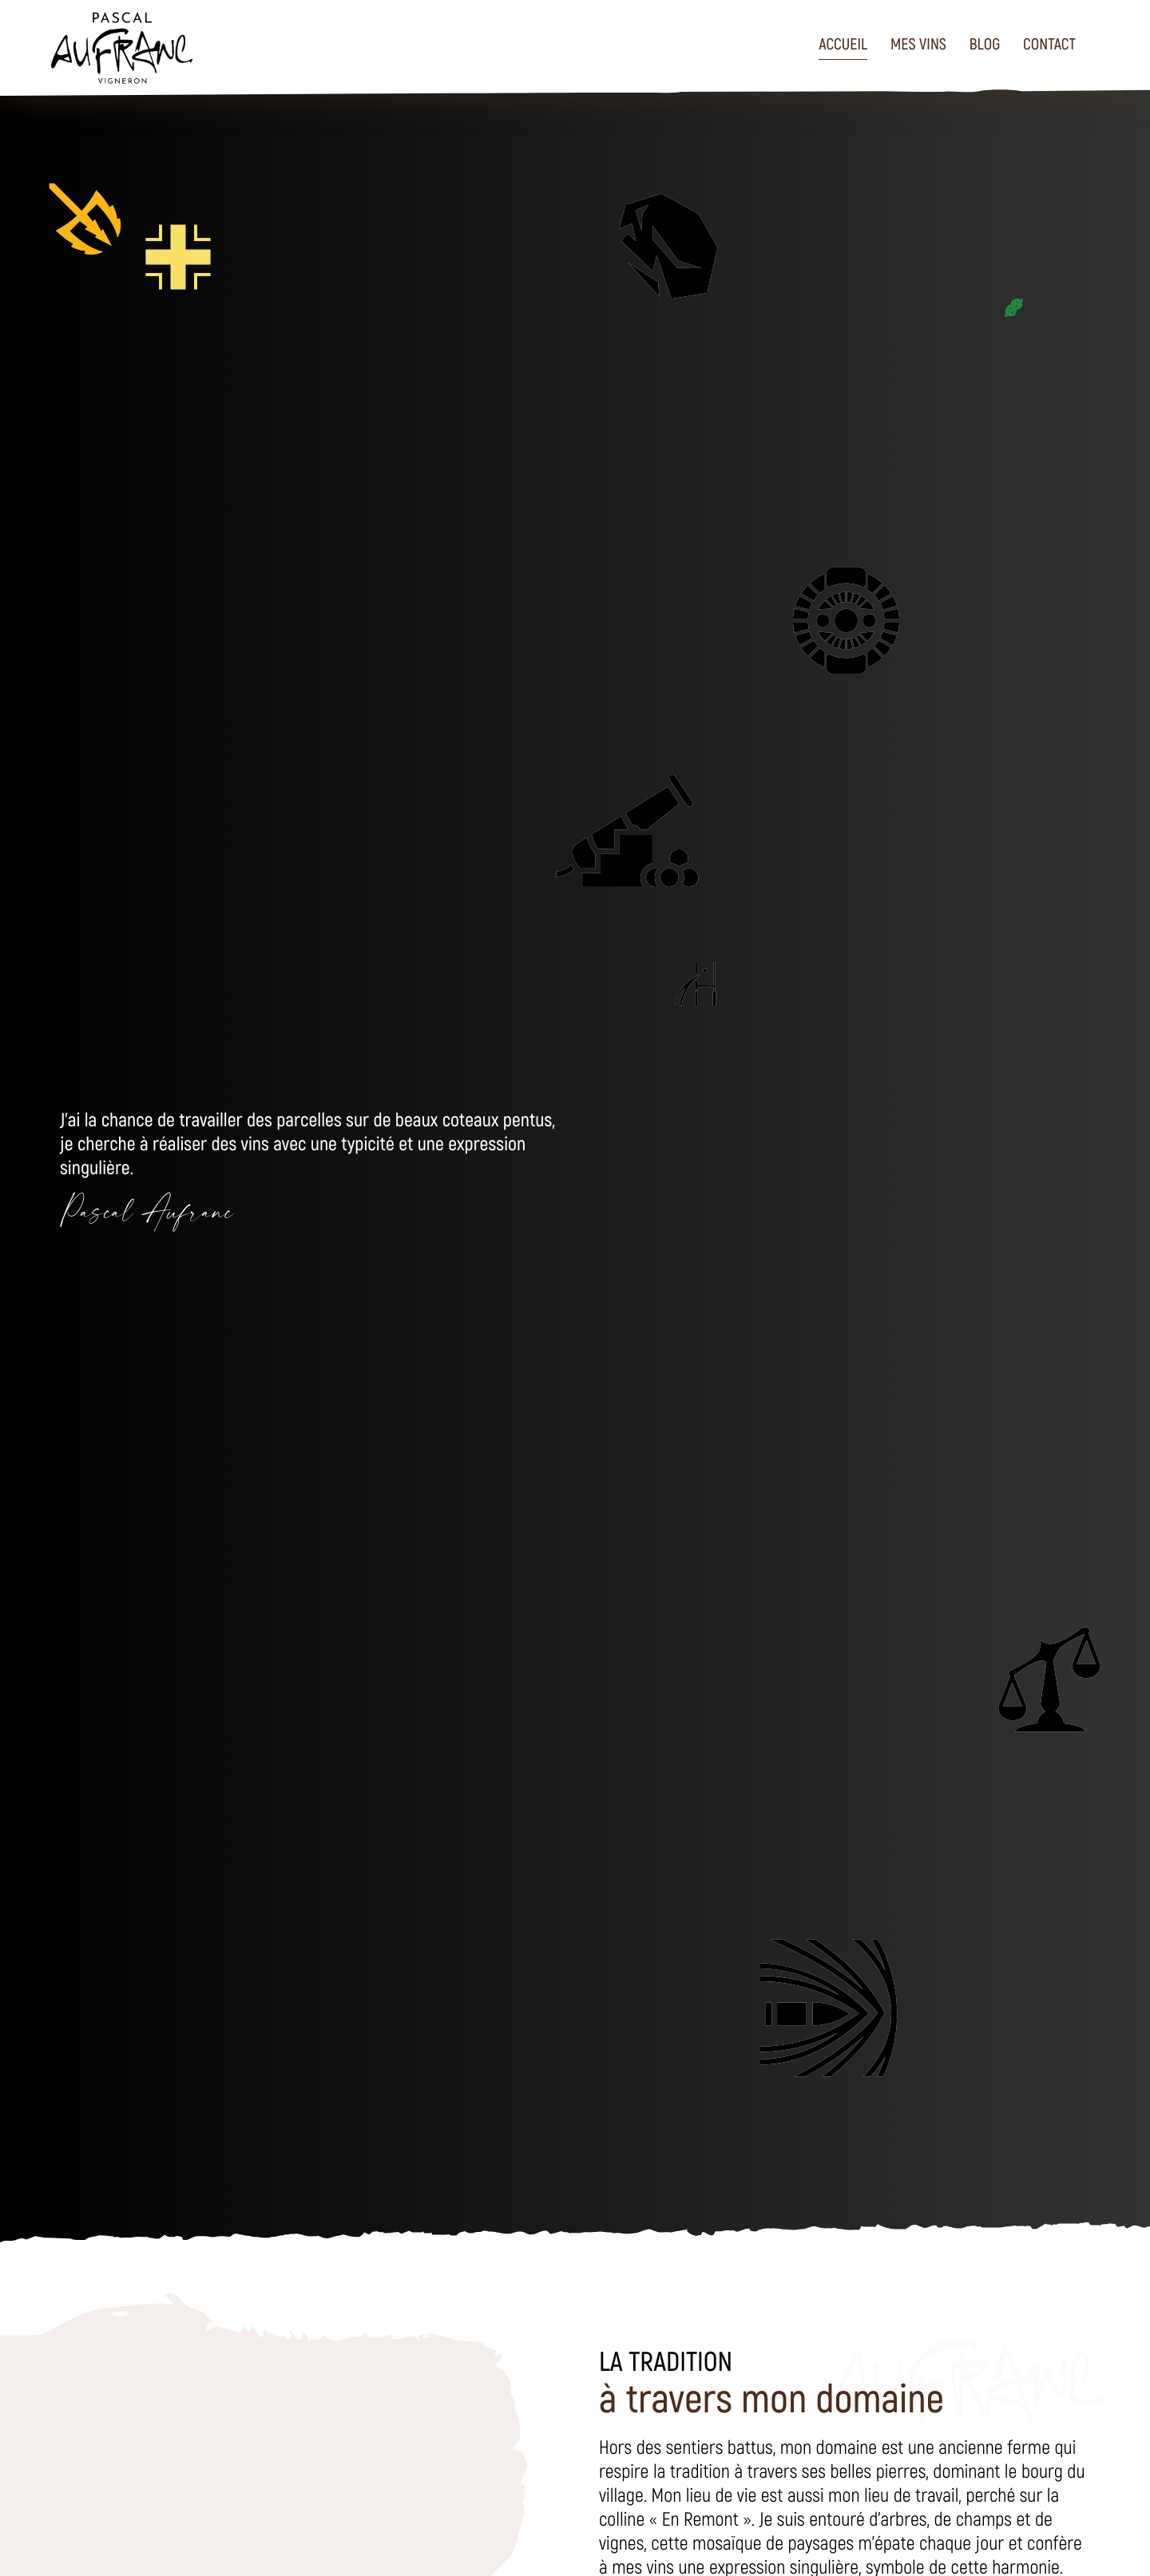 The height and width of the screenshot is (2576, 1150). Describe the element at coordinates (1049, 1680) in the screenshot. I see `indicates unfair or biased judgment` at that location.